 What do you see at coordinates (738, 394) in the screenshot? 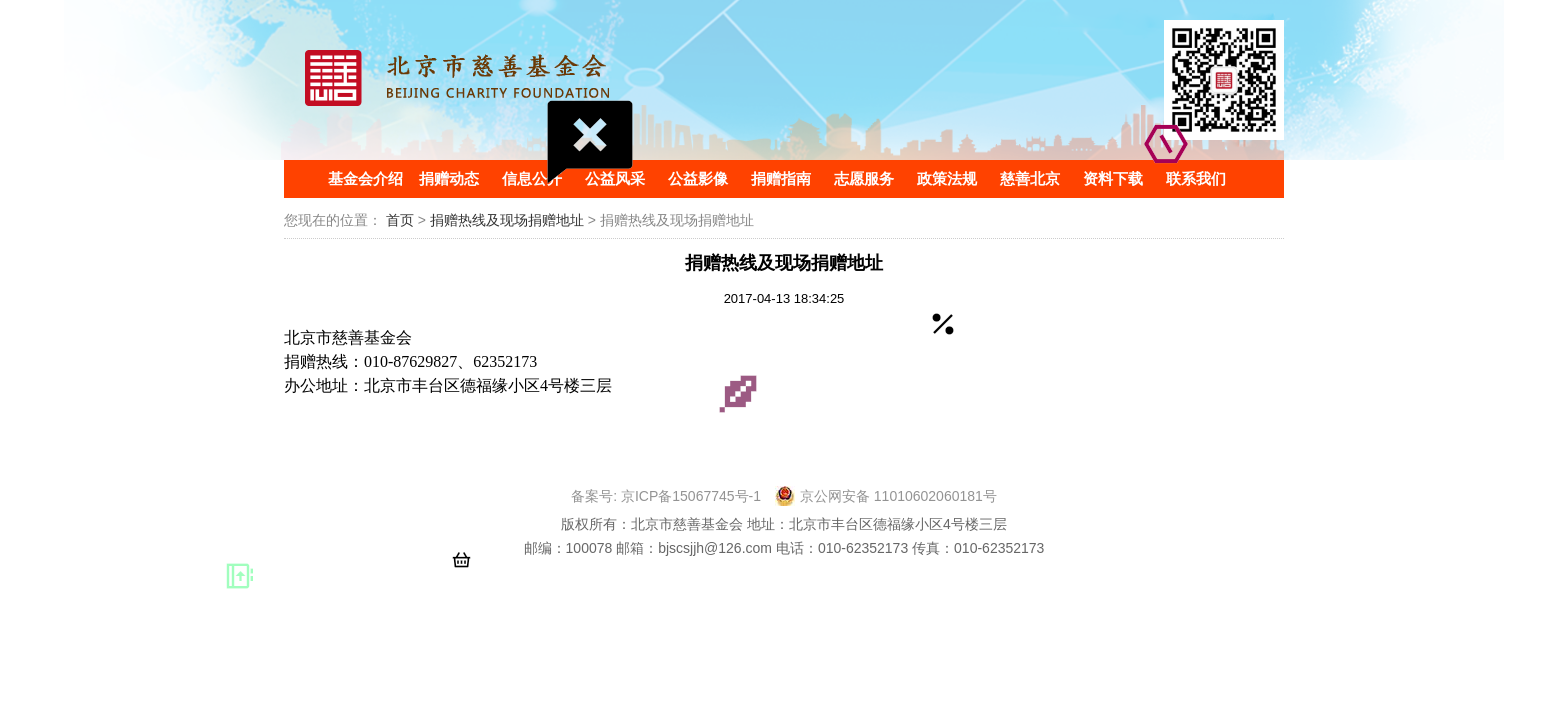
I see `mintbit brand logo` at bounding box center [738, 394].